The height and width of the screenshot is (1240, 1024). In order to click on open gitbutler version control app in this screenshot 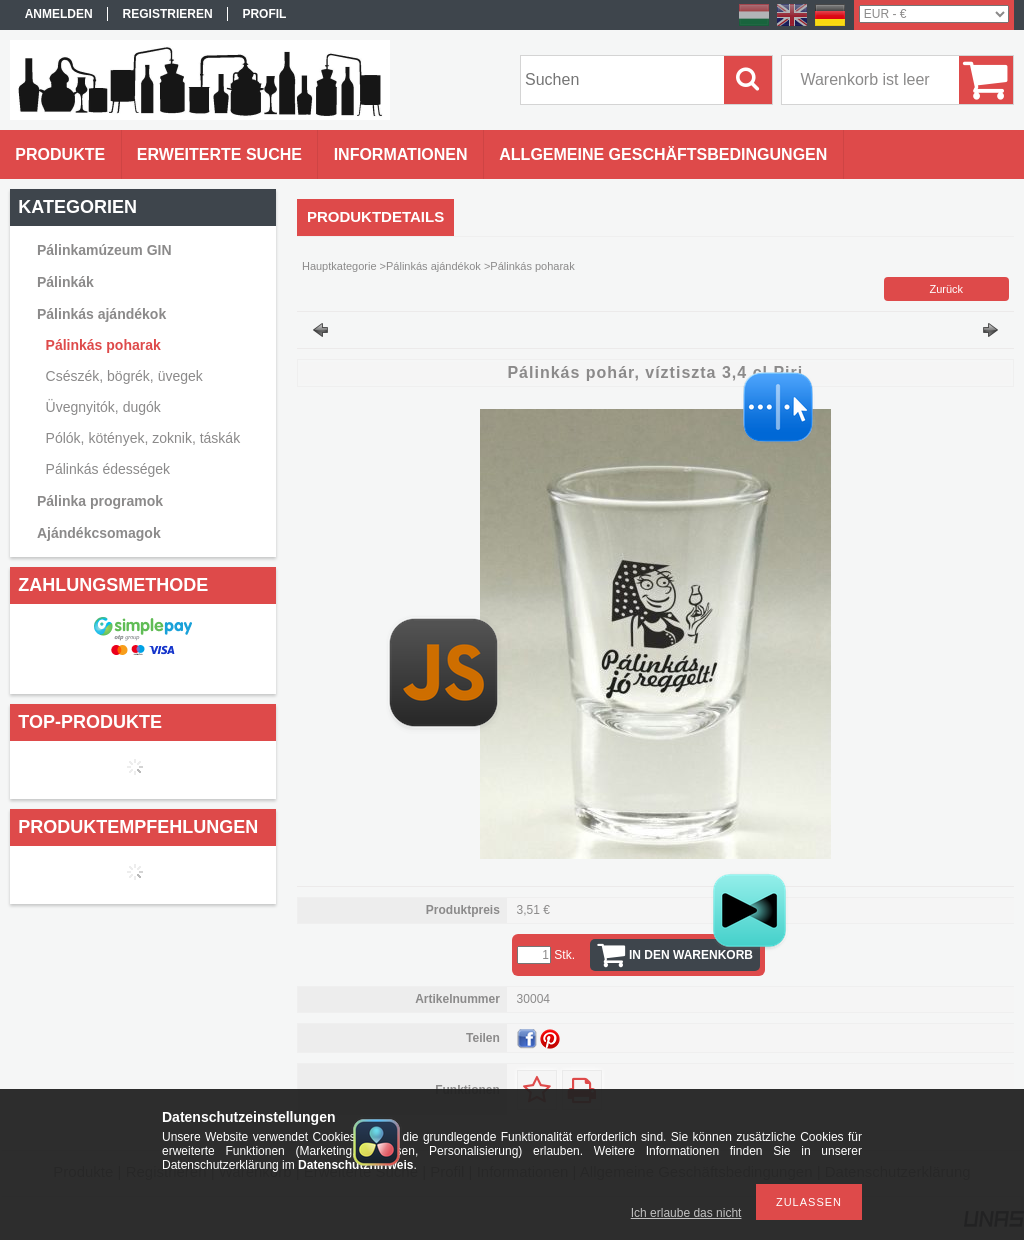, I will do `click(749, 910)`.